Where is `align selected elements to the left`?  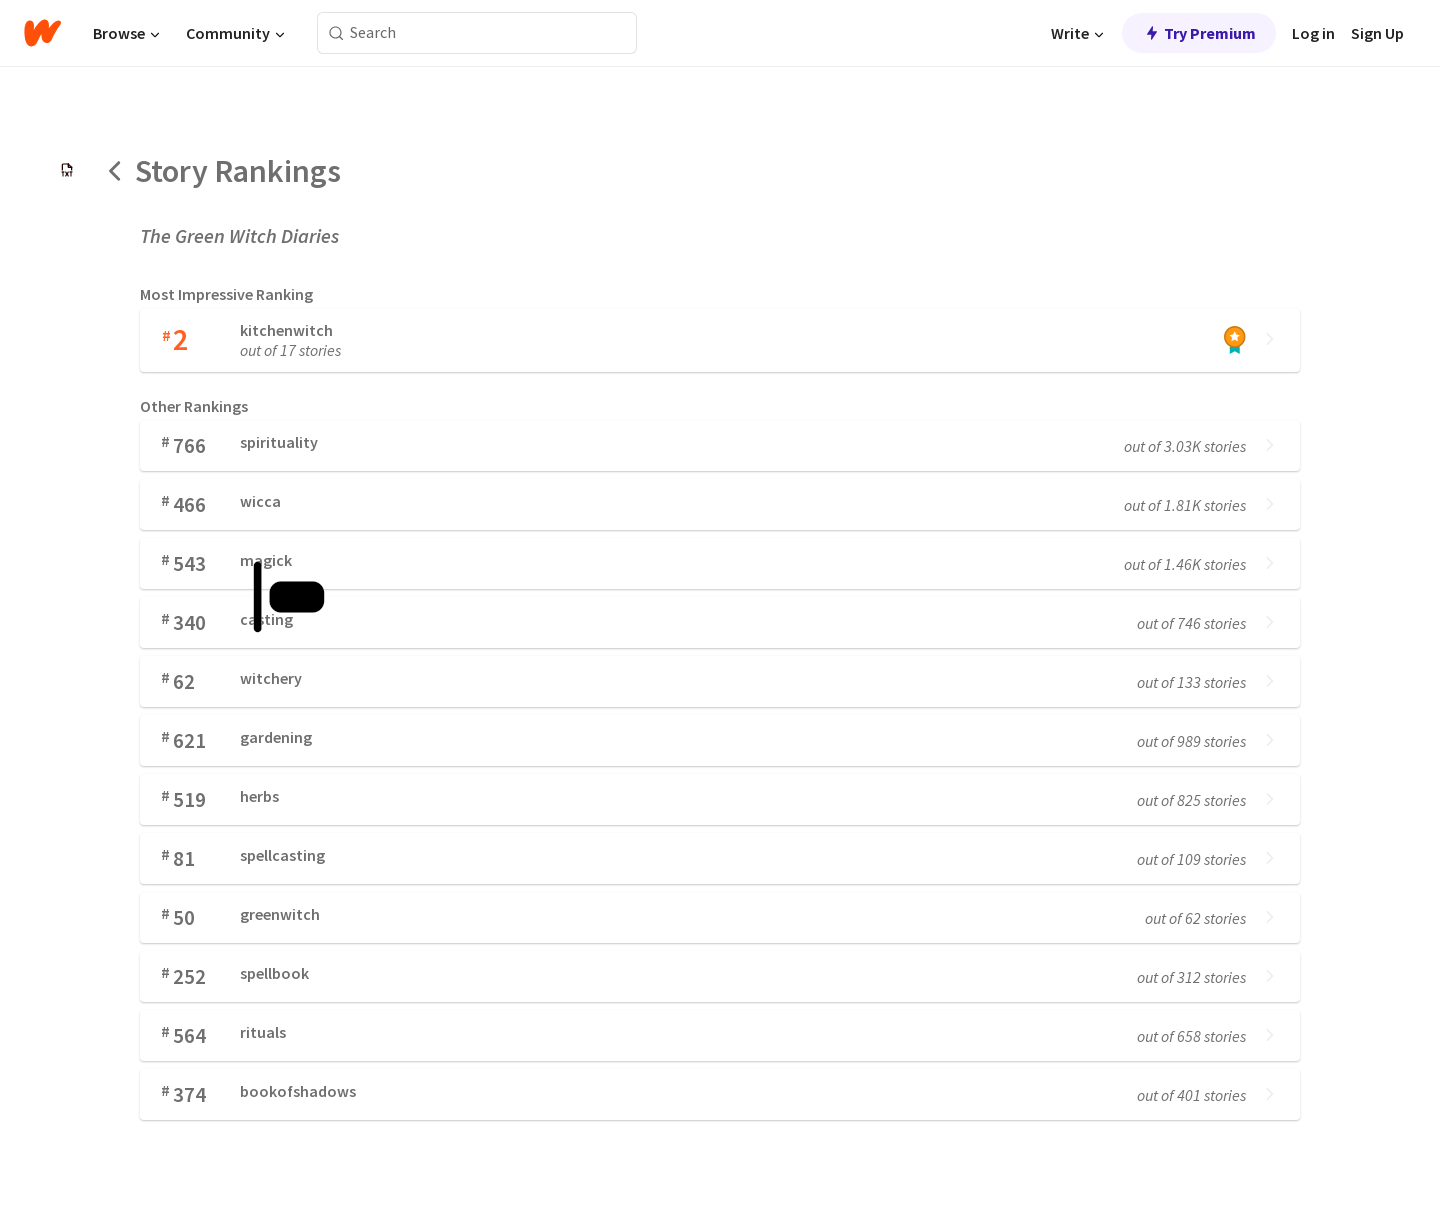
align selected elements to the left is located at coordinates (289, 597).